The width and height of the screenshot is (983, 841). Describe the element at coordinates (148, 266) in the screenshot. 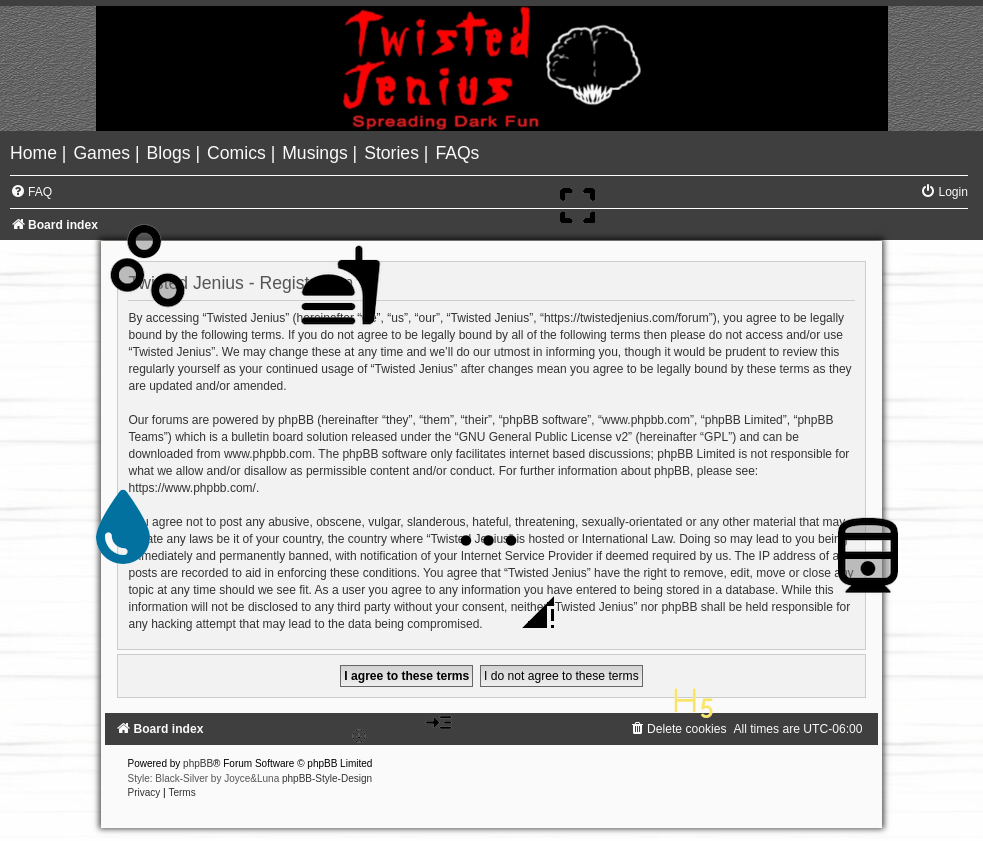

I see `view data as a scatter plot` at that location.